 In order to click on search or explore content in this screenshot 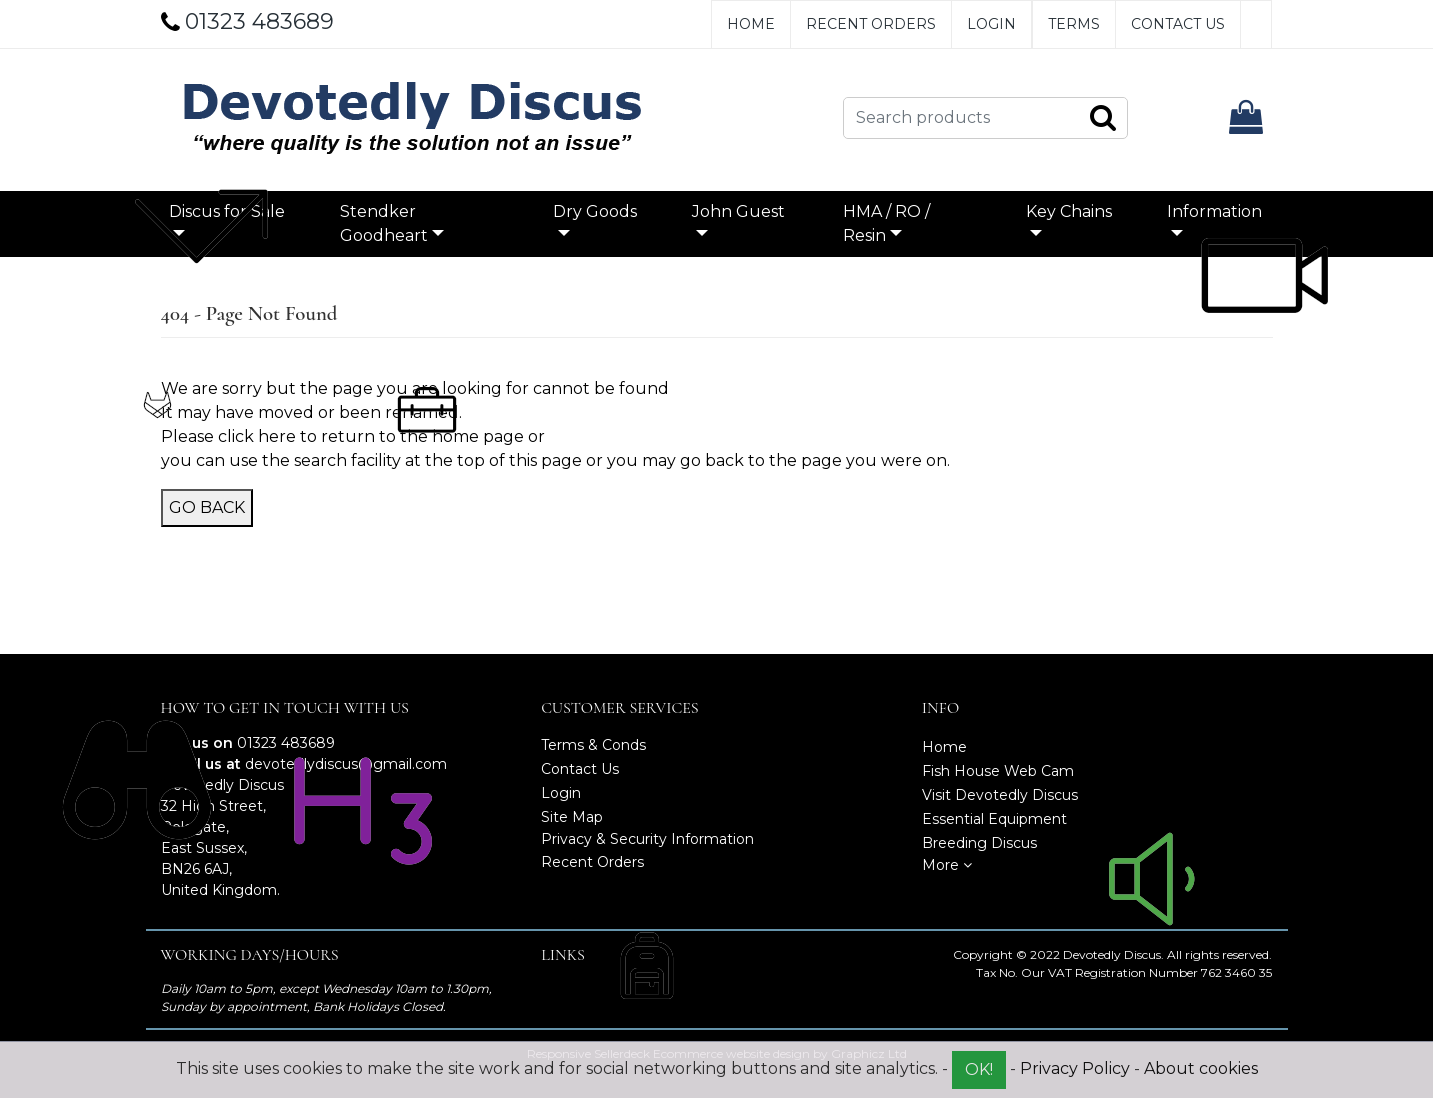, I will do `click(137, 780)`.